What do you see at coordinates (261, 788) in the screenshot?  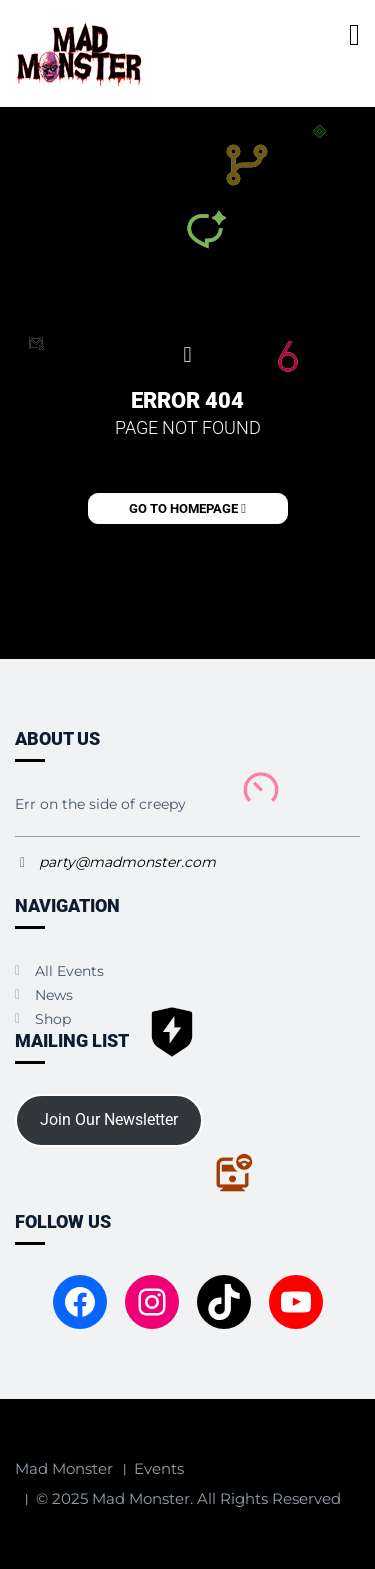 I see `reduce playback speed` at bounding box center [261, 788].